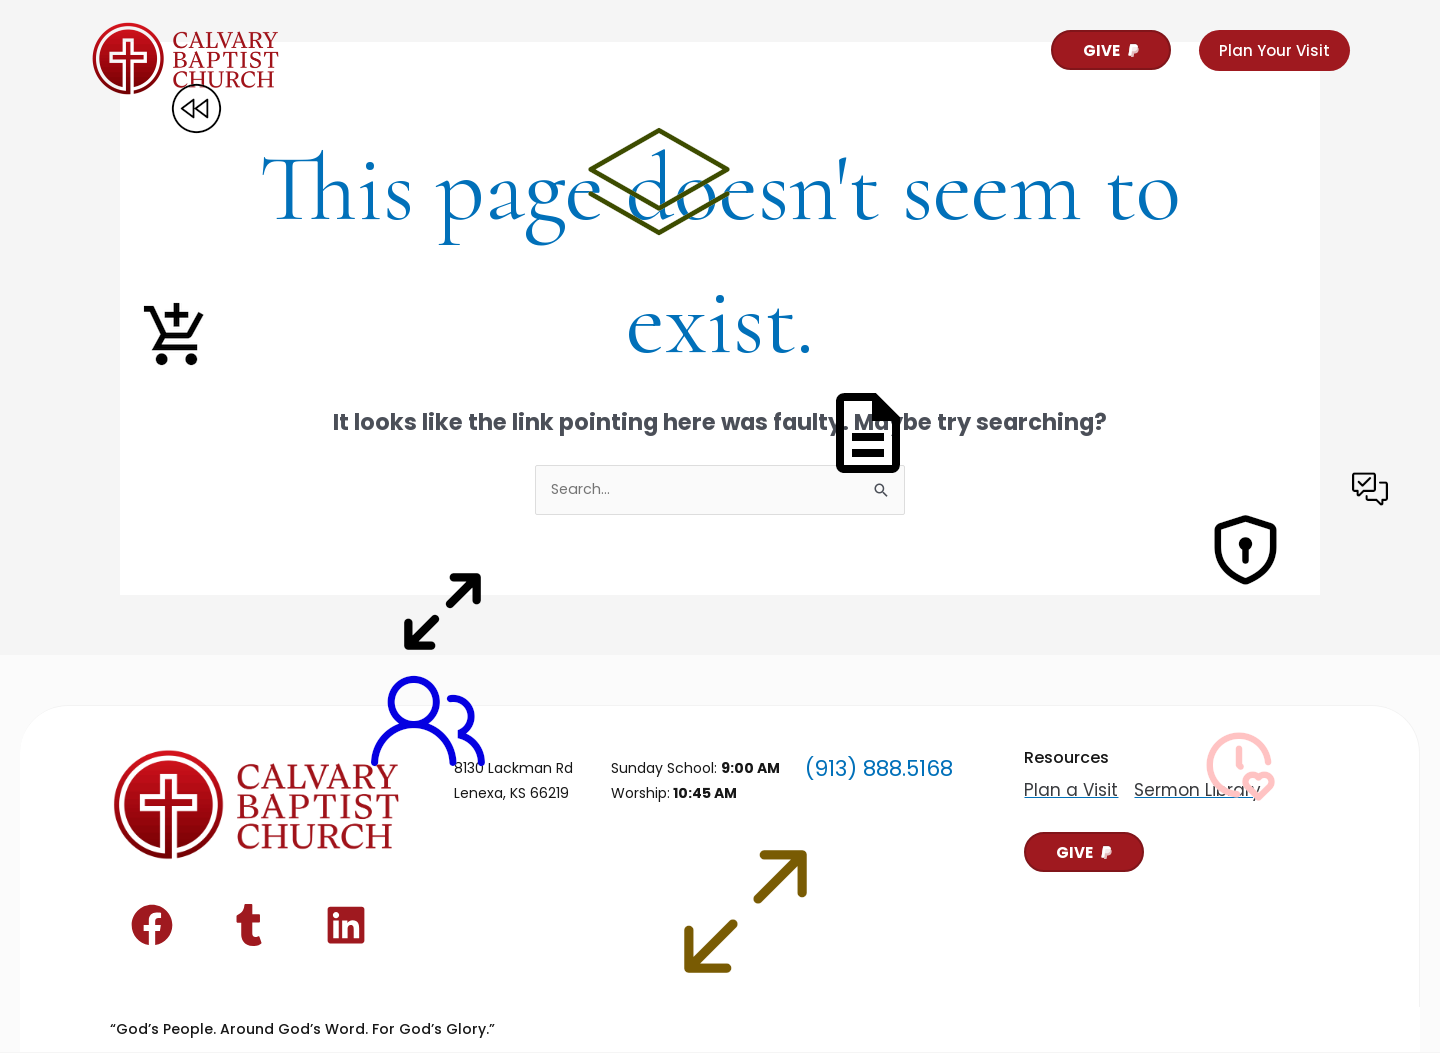  I want to click on view team members or collaborators, so click(428, 721).